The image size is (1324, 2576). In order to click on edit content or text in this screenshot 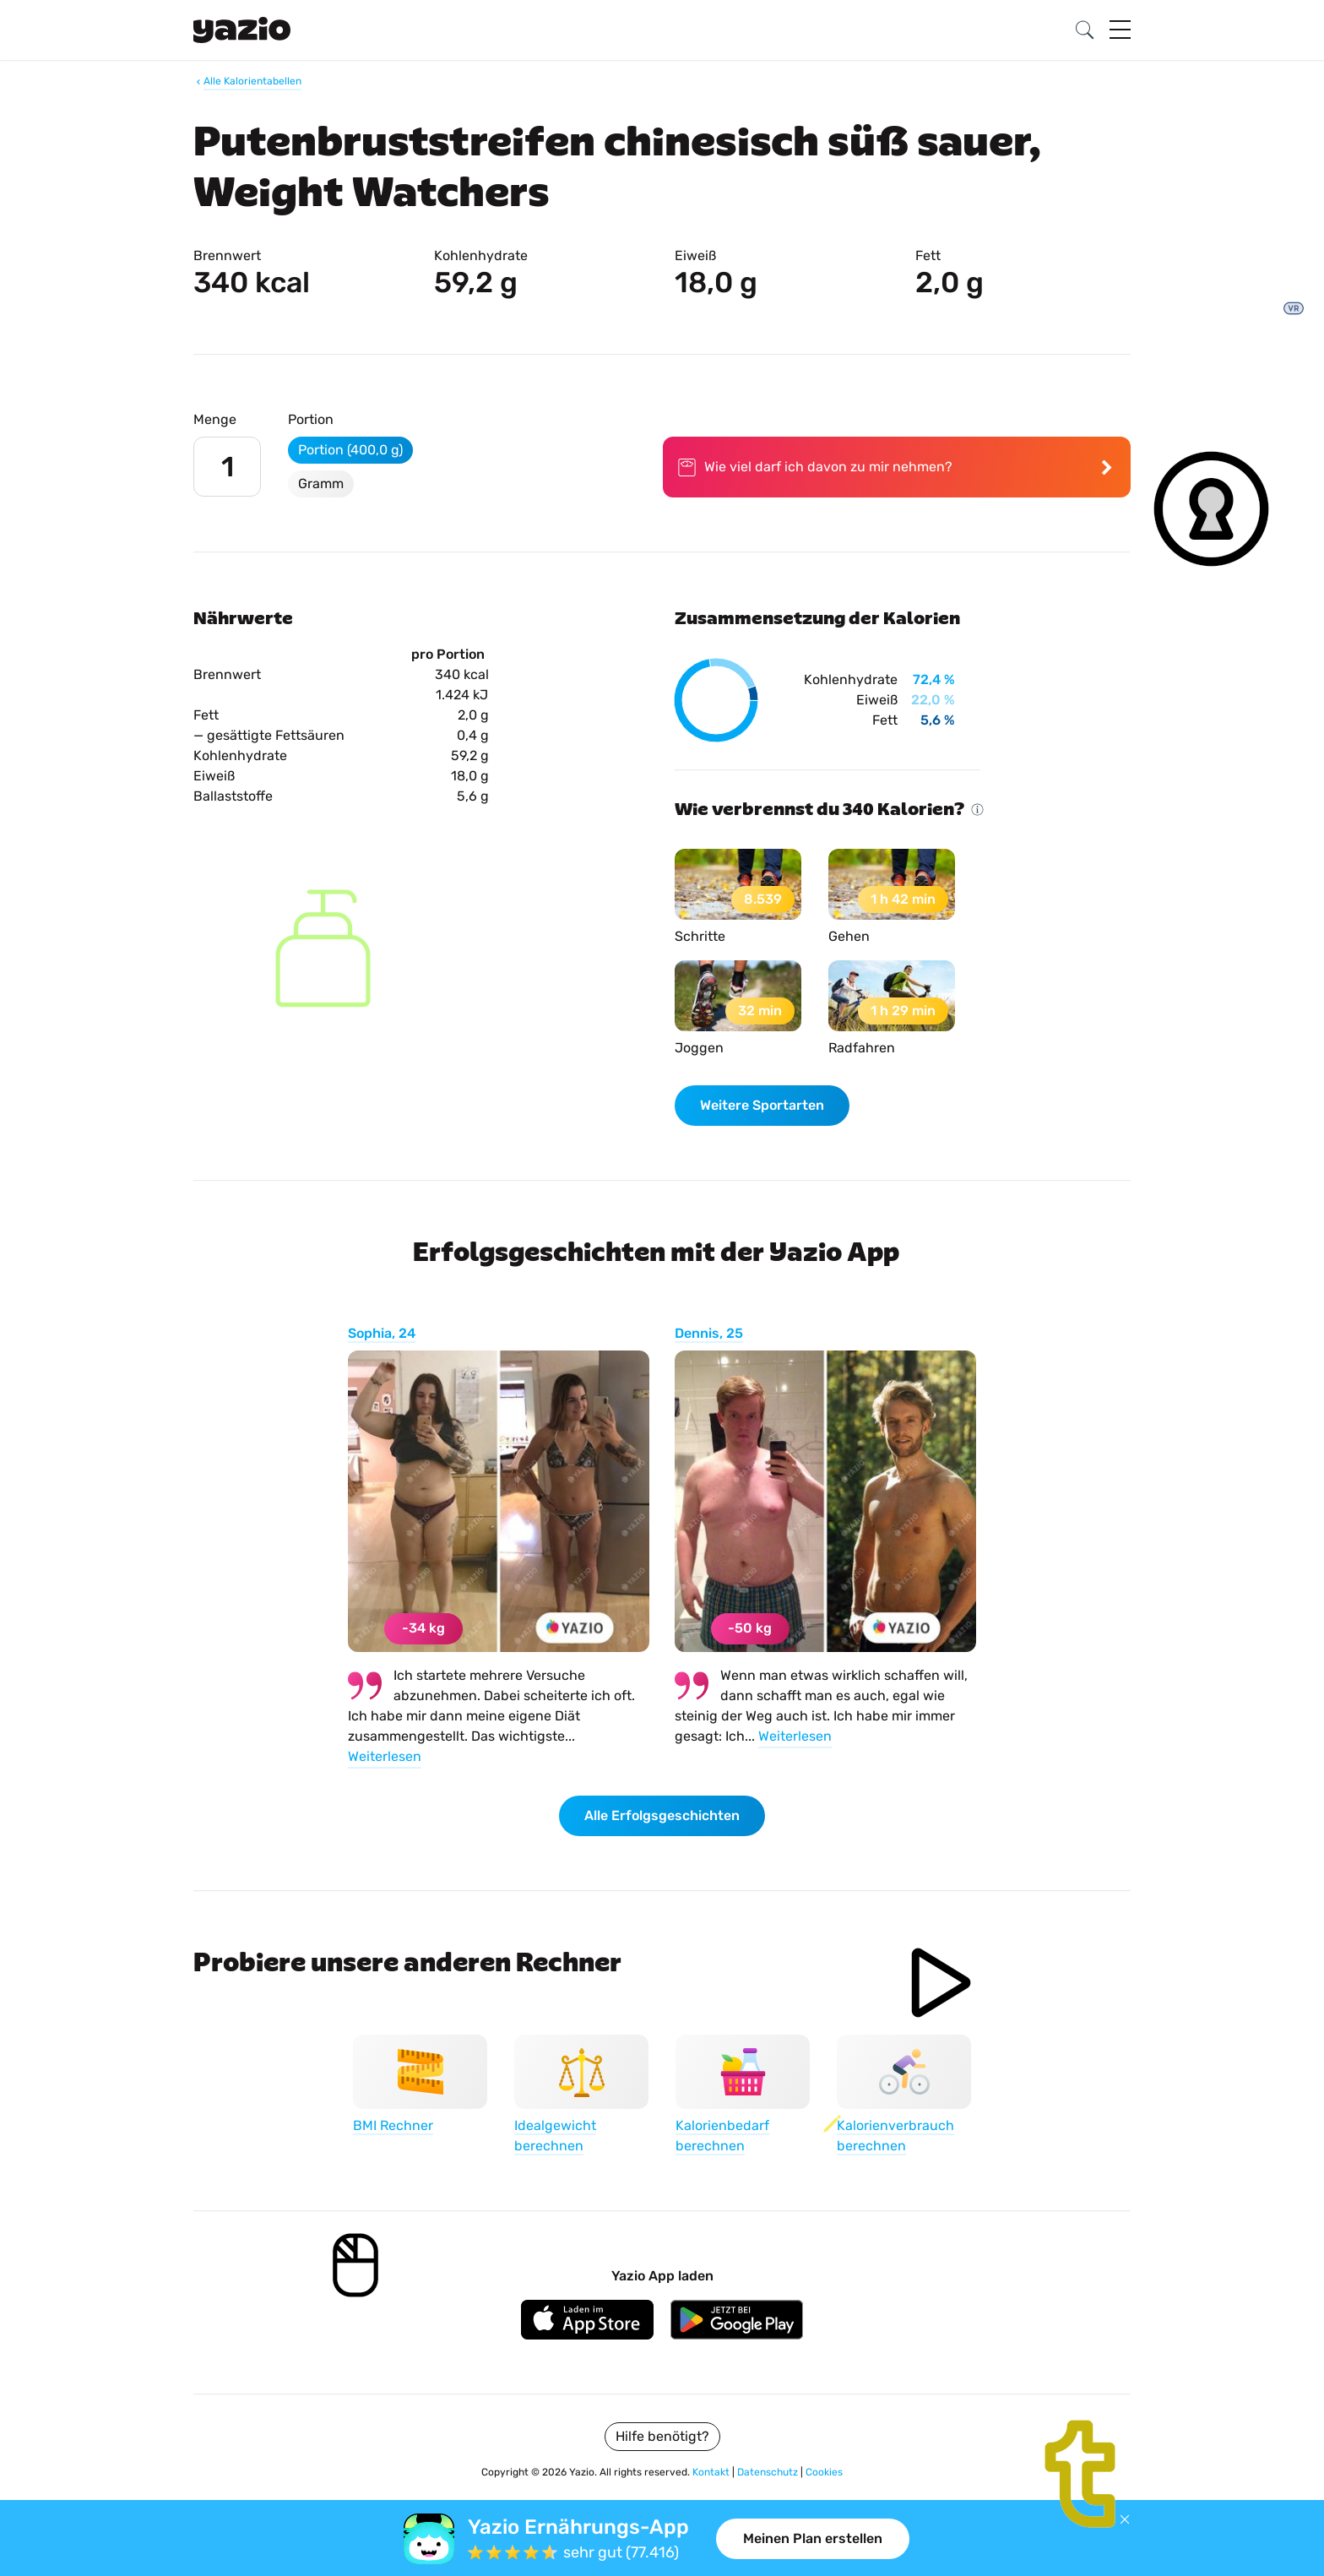, I will do `click(832, 2123)`.